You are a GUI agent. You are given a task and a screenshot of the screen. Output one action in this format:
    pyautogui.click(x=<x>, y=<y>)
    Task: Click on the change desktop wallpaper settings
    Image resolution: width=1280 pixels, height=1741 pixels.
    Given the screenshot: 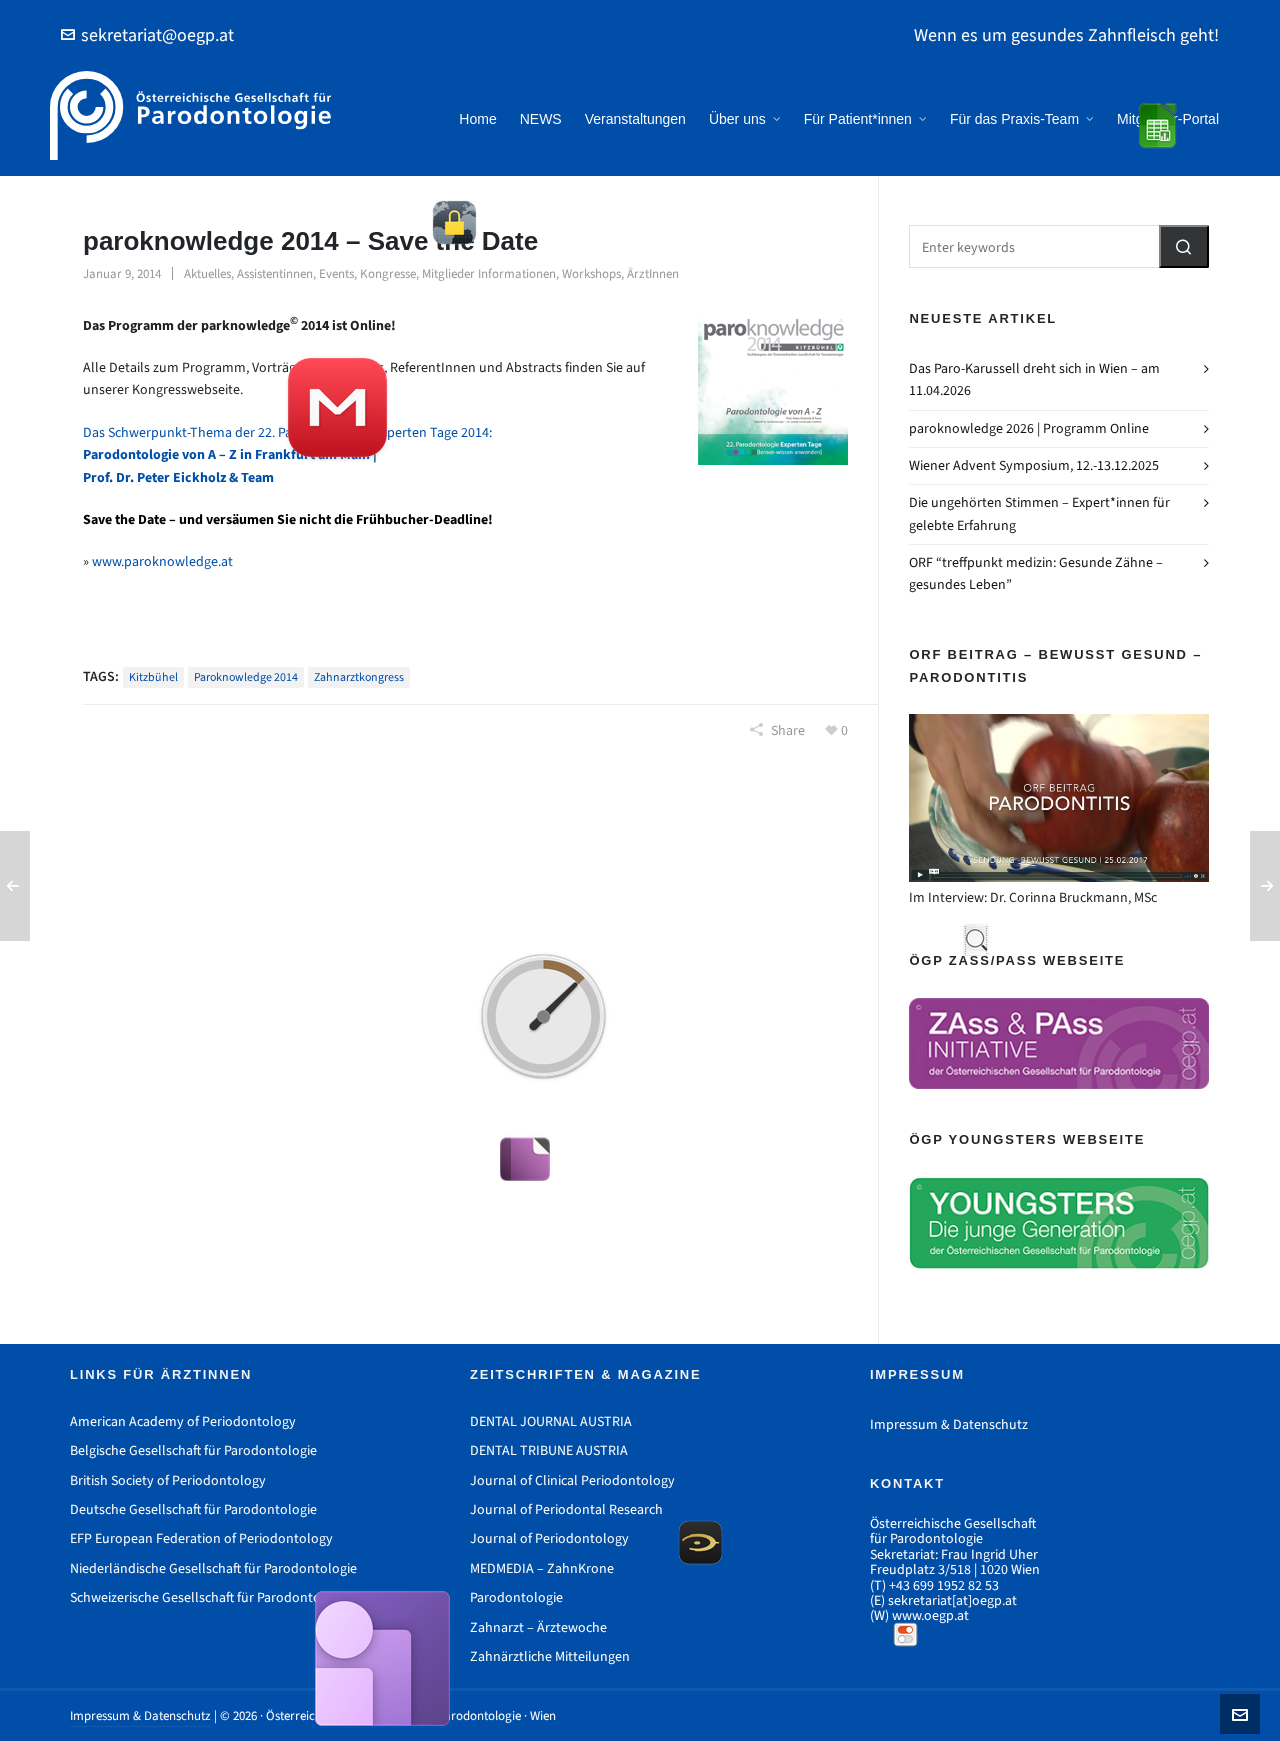 What is the action you would take?
    pyautogui.click(x=525, y=1158)
    